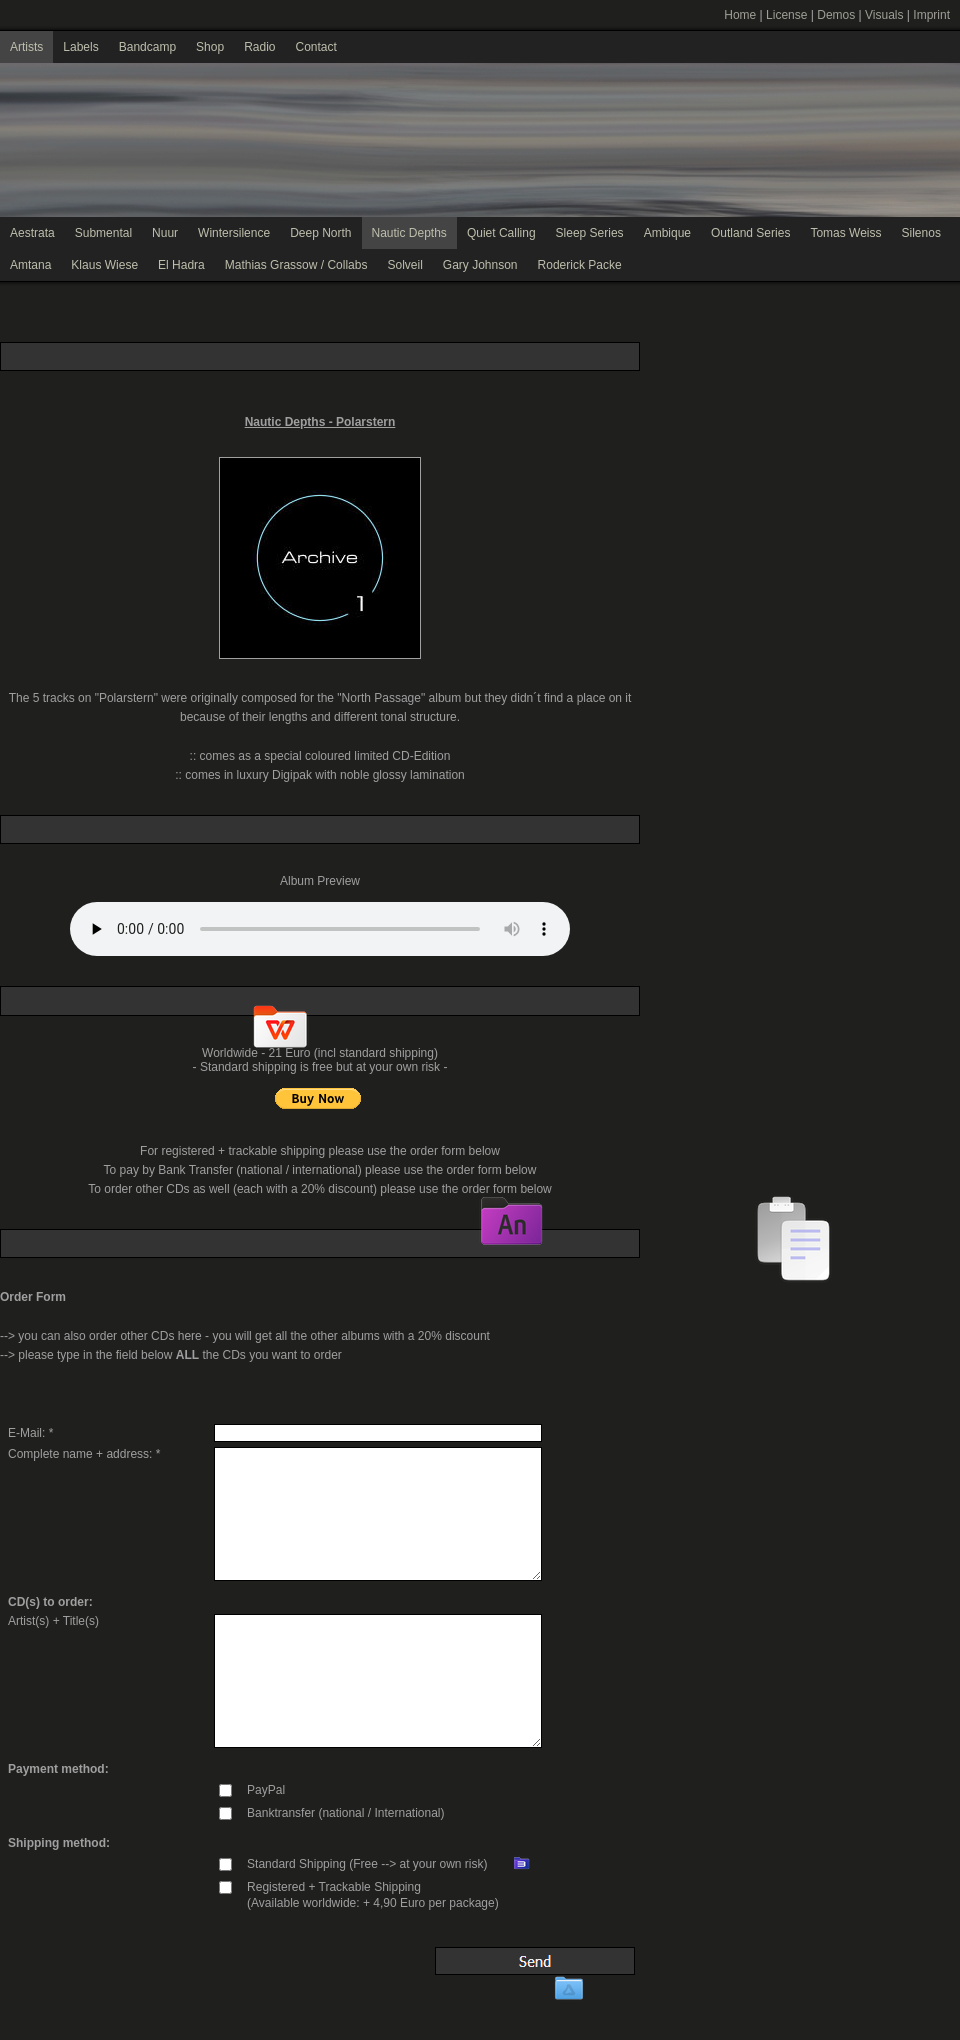 This screenshot has width=960, height=2040. What do you see at coordinates (793, 1238) in the screenshot?
I see `paste content from clipboard` at bounding box center [793, 1238].